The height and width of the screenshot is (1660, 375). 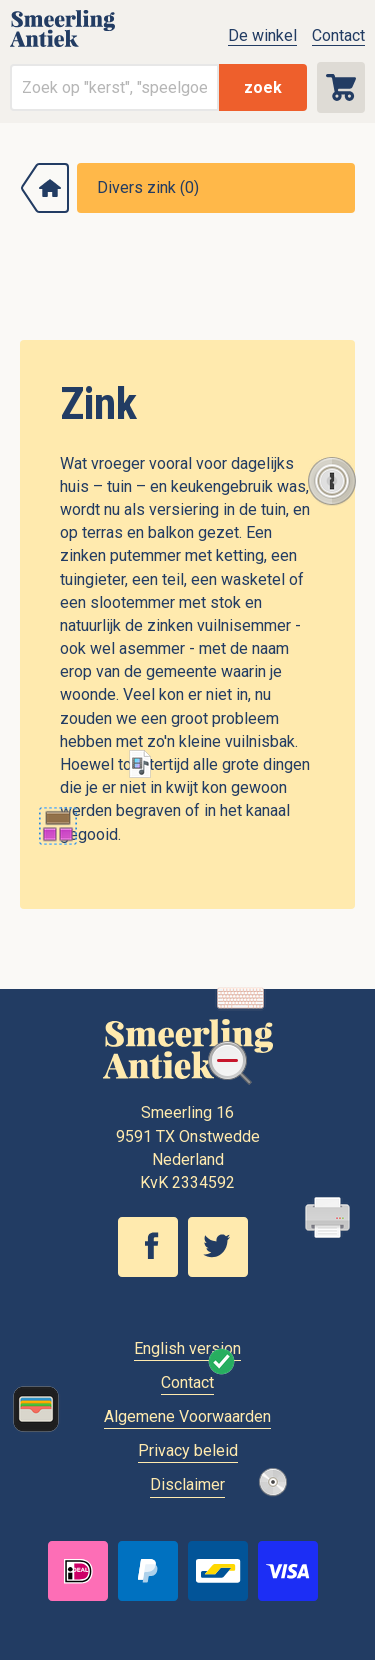 What do you see at coordinates (36, 1409) in the screenshot?
I see `access wallet and payment settings` at bounding box center [36, 1409].